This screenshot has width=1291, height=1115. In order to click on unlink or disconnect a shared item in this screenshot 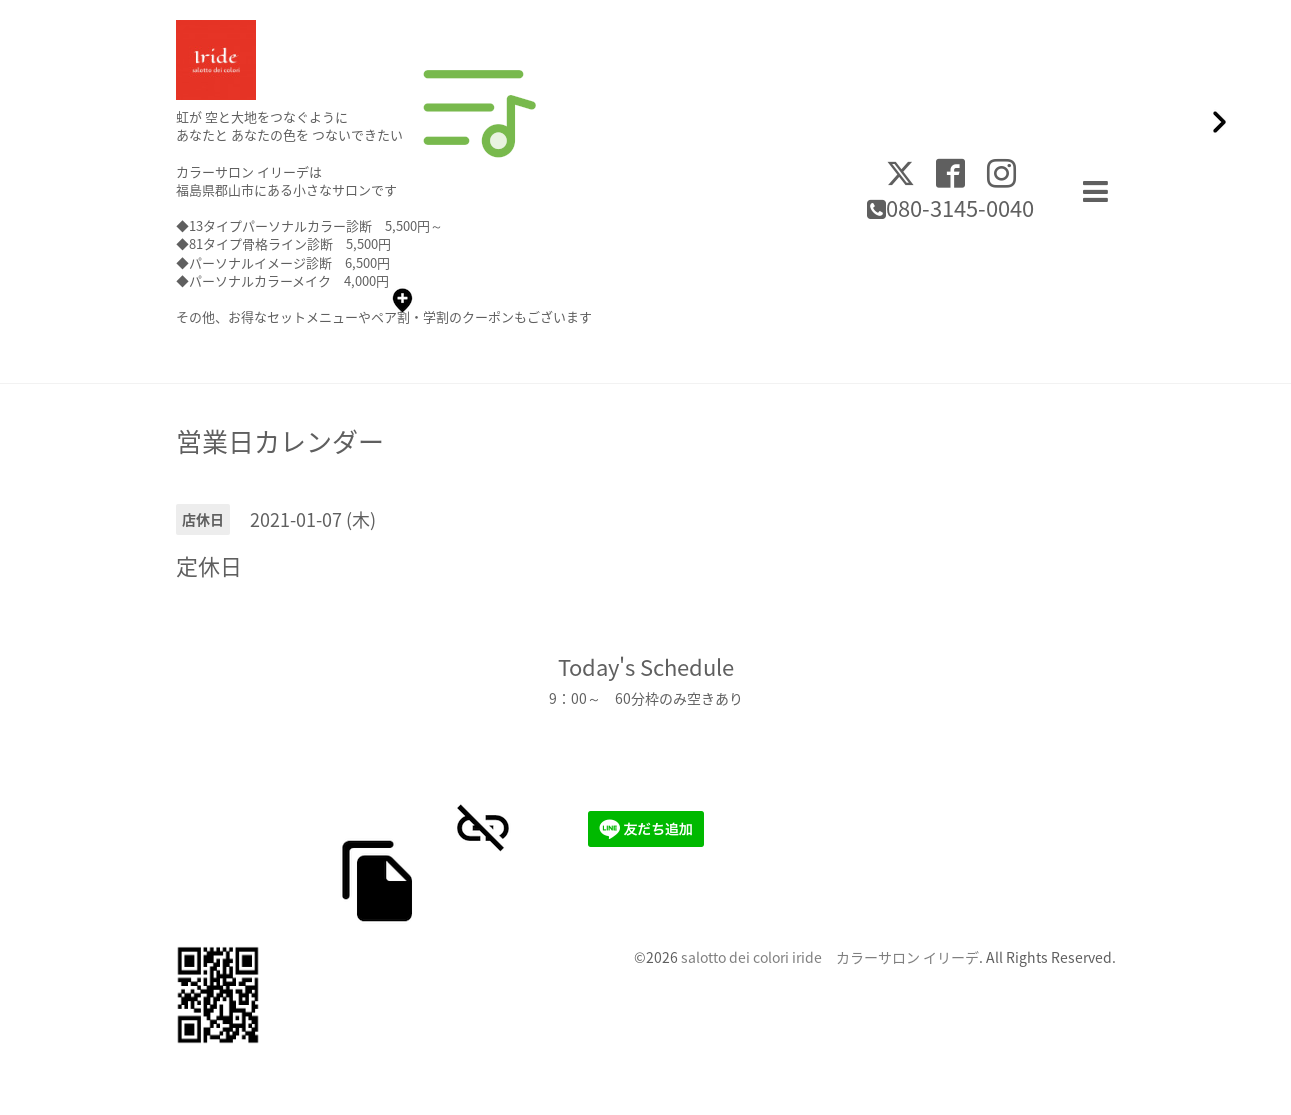, I will do `click(483, 828)`.